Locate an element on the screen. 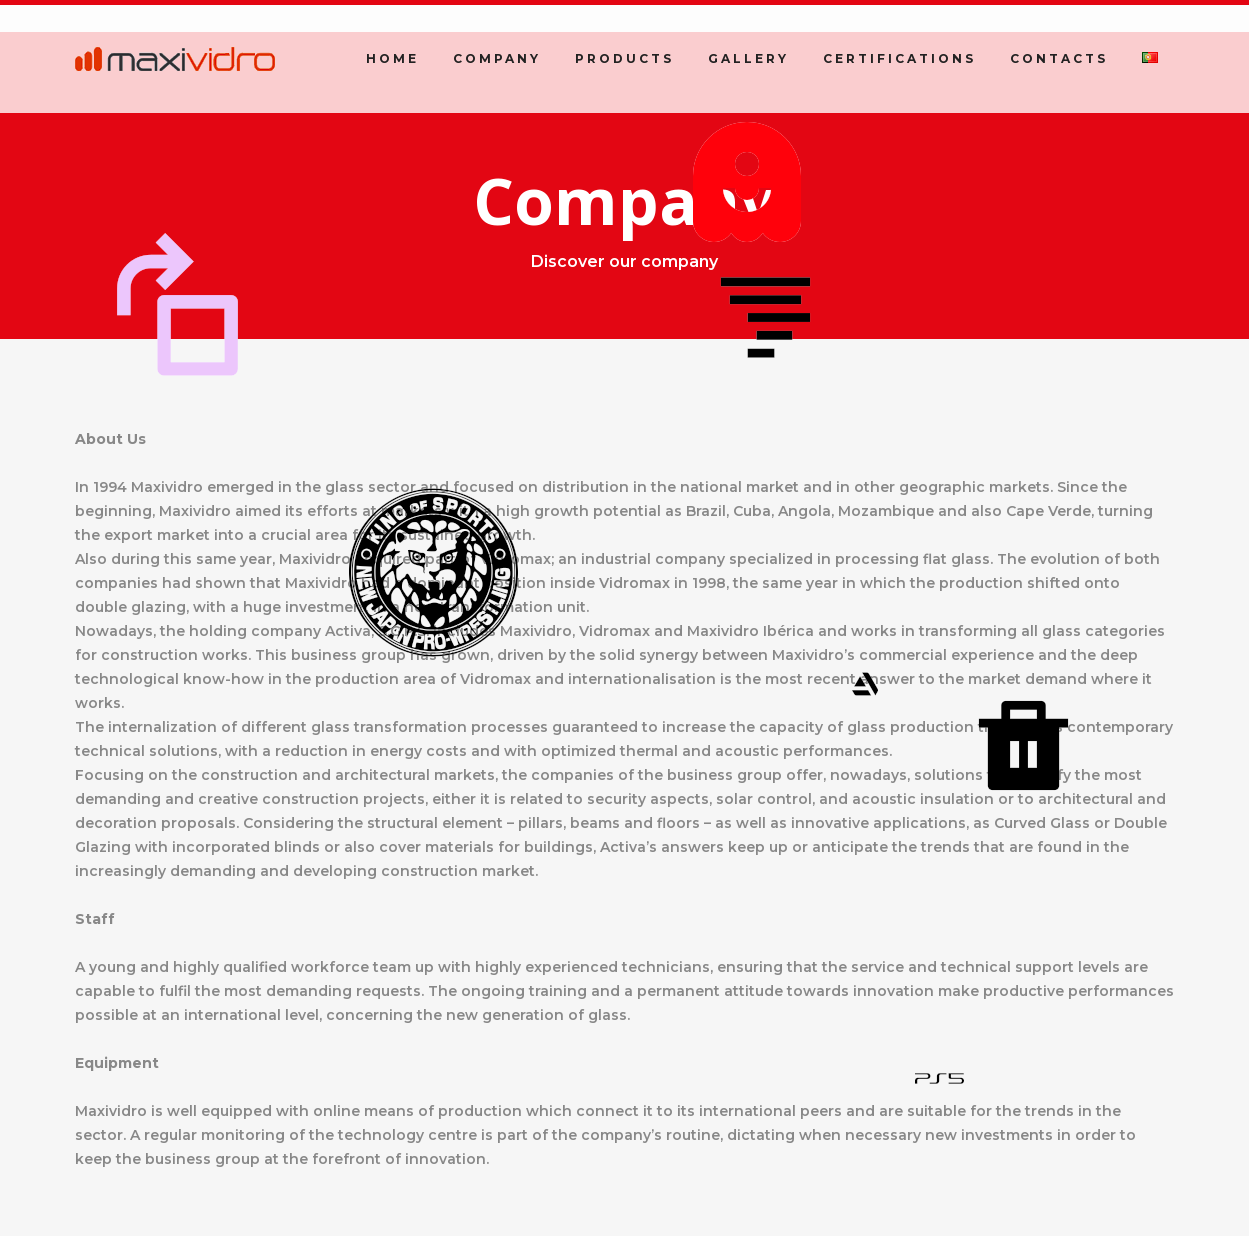 The image size is (1249, 1236). delete selected item is located at coordinates (1023, 745).